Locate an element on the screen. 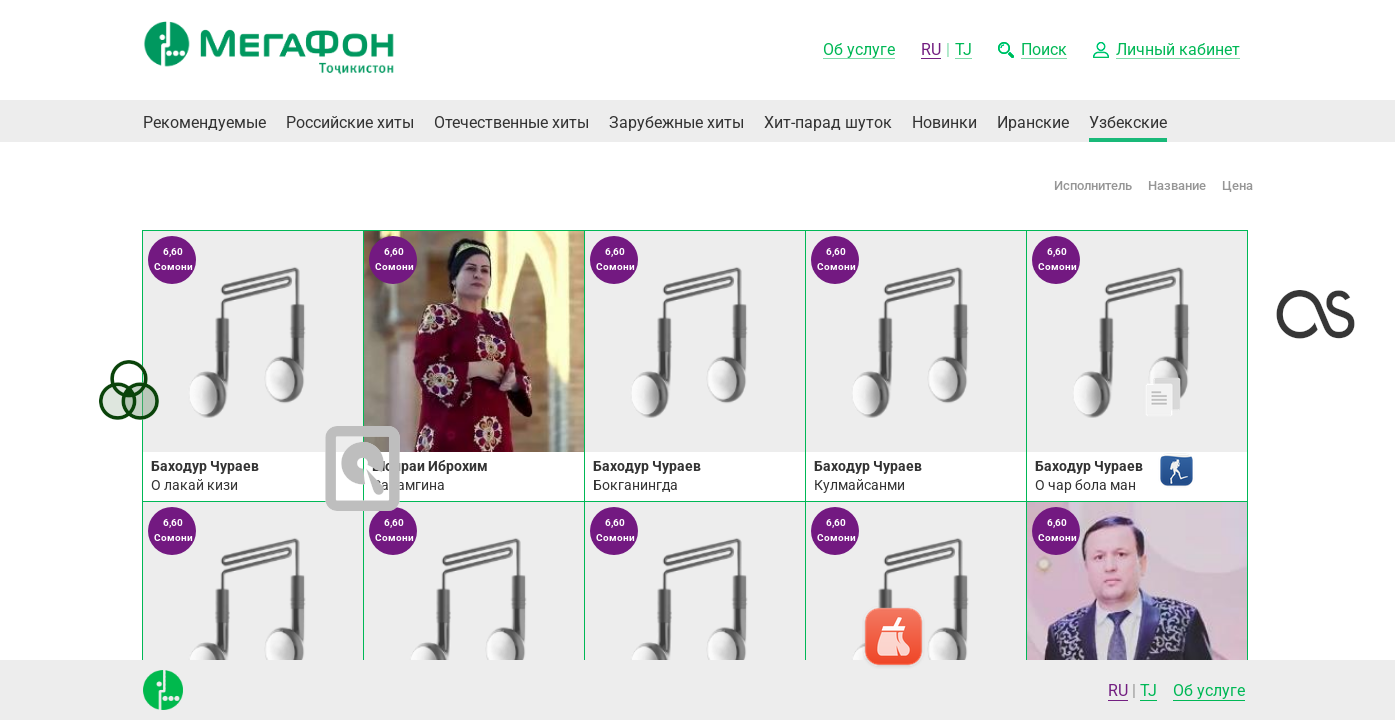 The height and width of the screenshot is (720, 1395). connect your last.fm account is located at coordinates (1315, 308).